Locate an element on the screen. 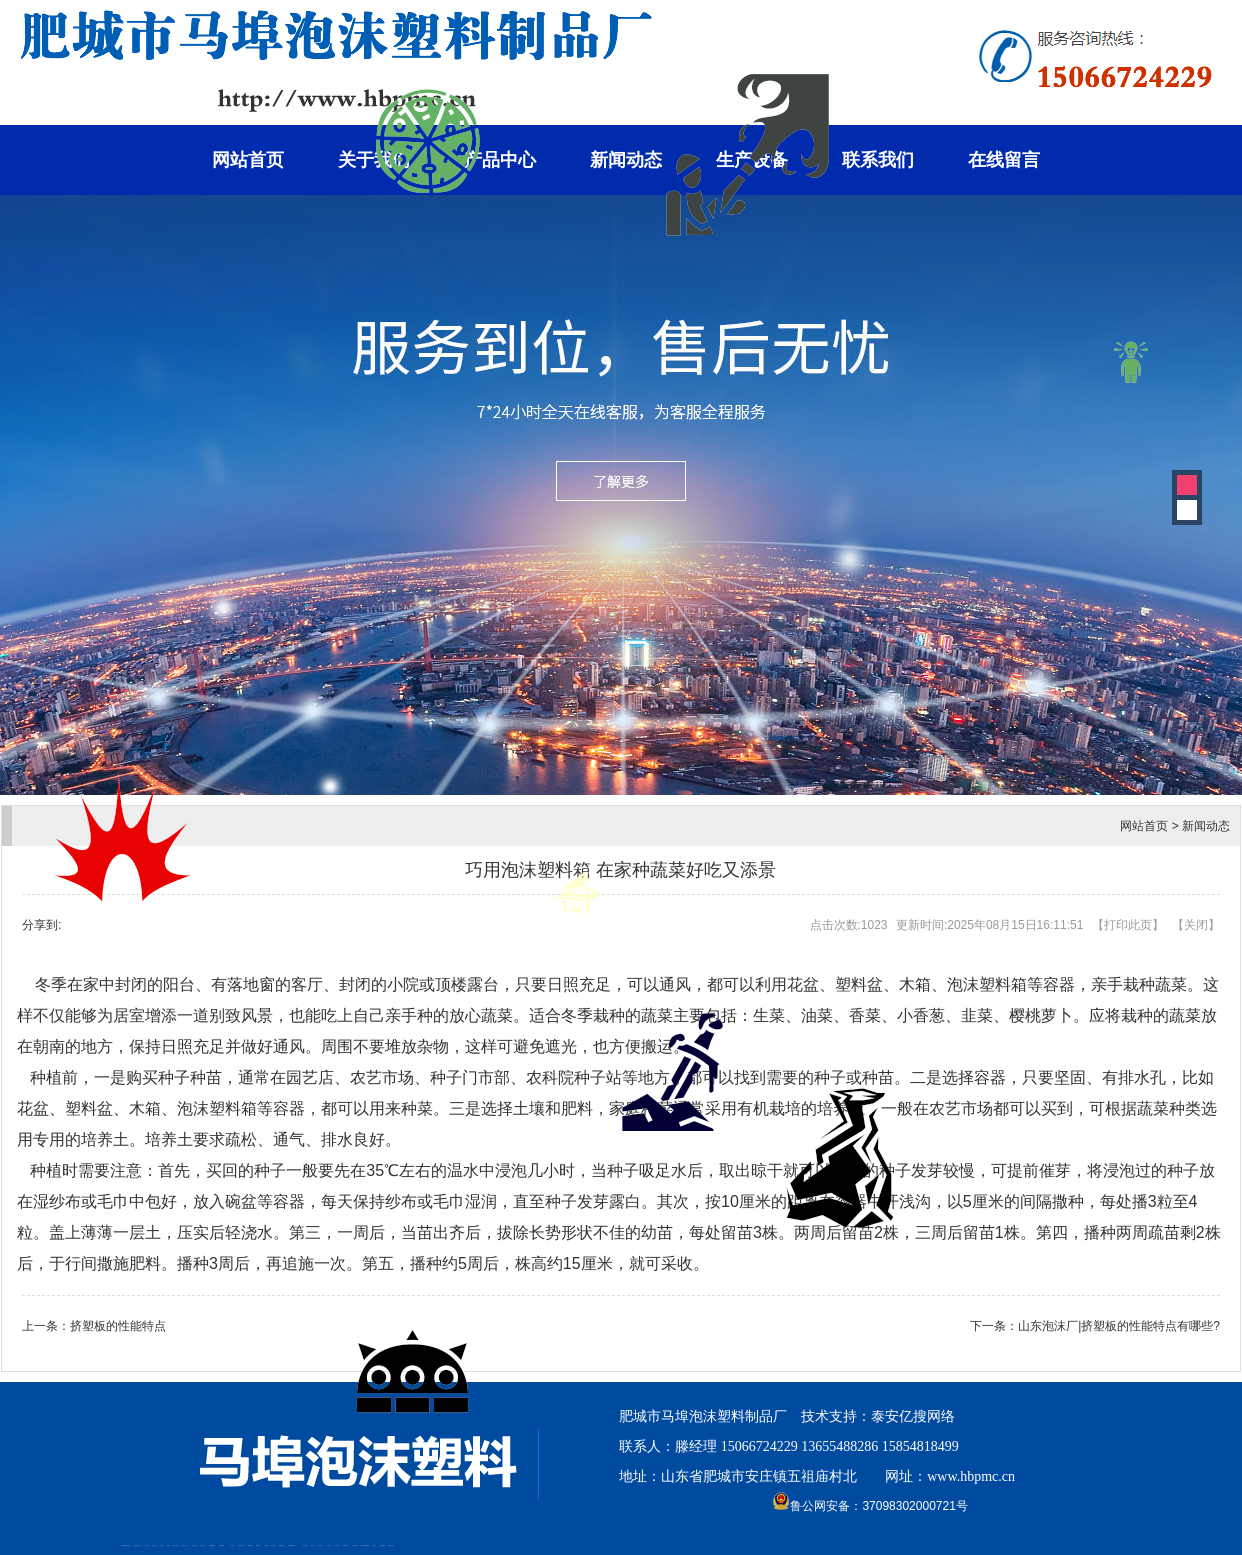  select gaul or celtic warrior class is located at coordinates (412, 1376).